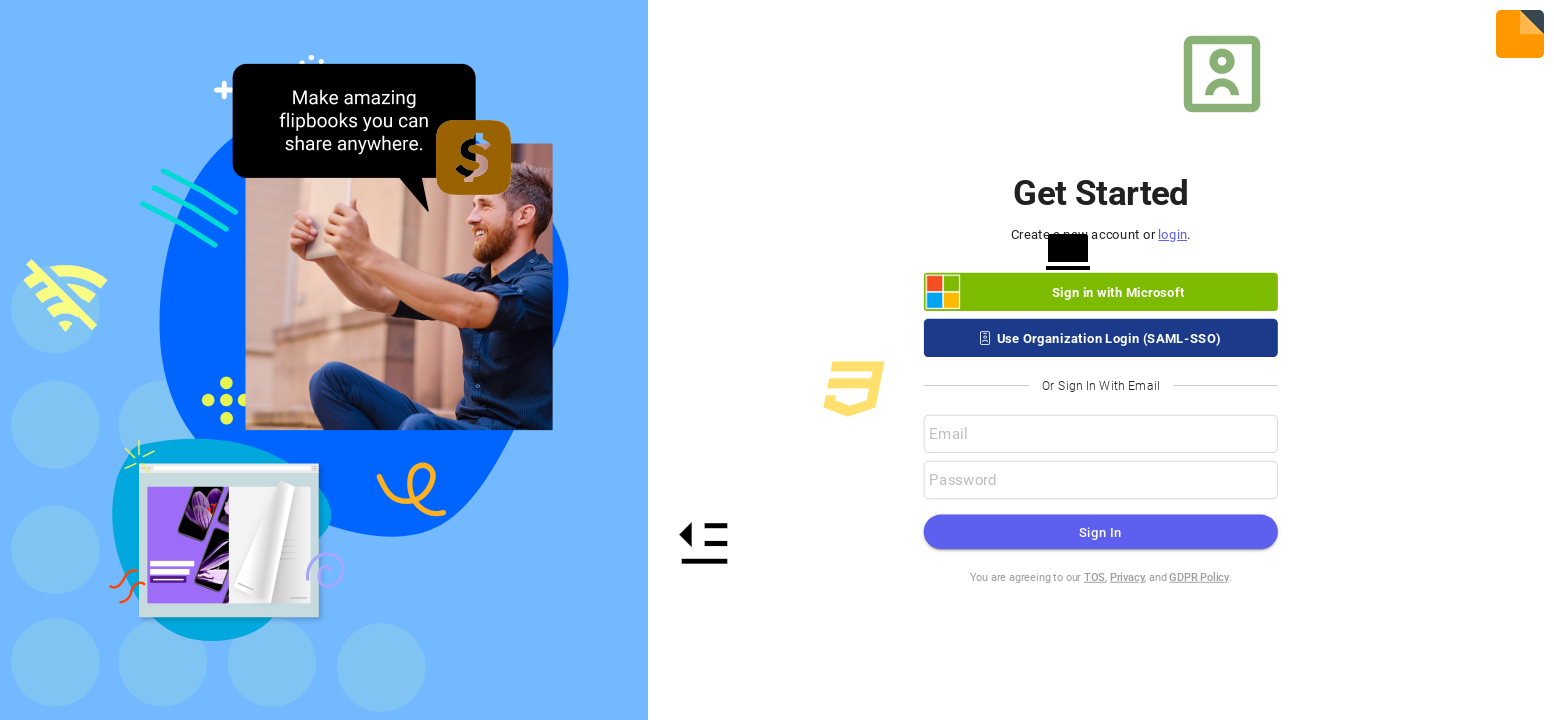 This screenshot has width=1554, height=720. What do you see at coordinates (704, 543) in the screenshot?
I see `collapse the sidebar menu` at bounding box center [704, 543].